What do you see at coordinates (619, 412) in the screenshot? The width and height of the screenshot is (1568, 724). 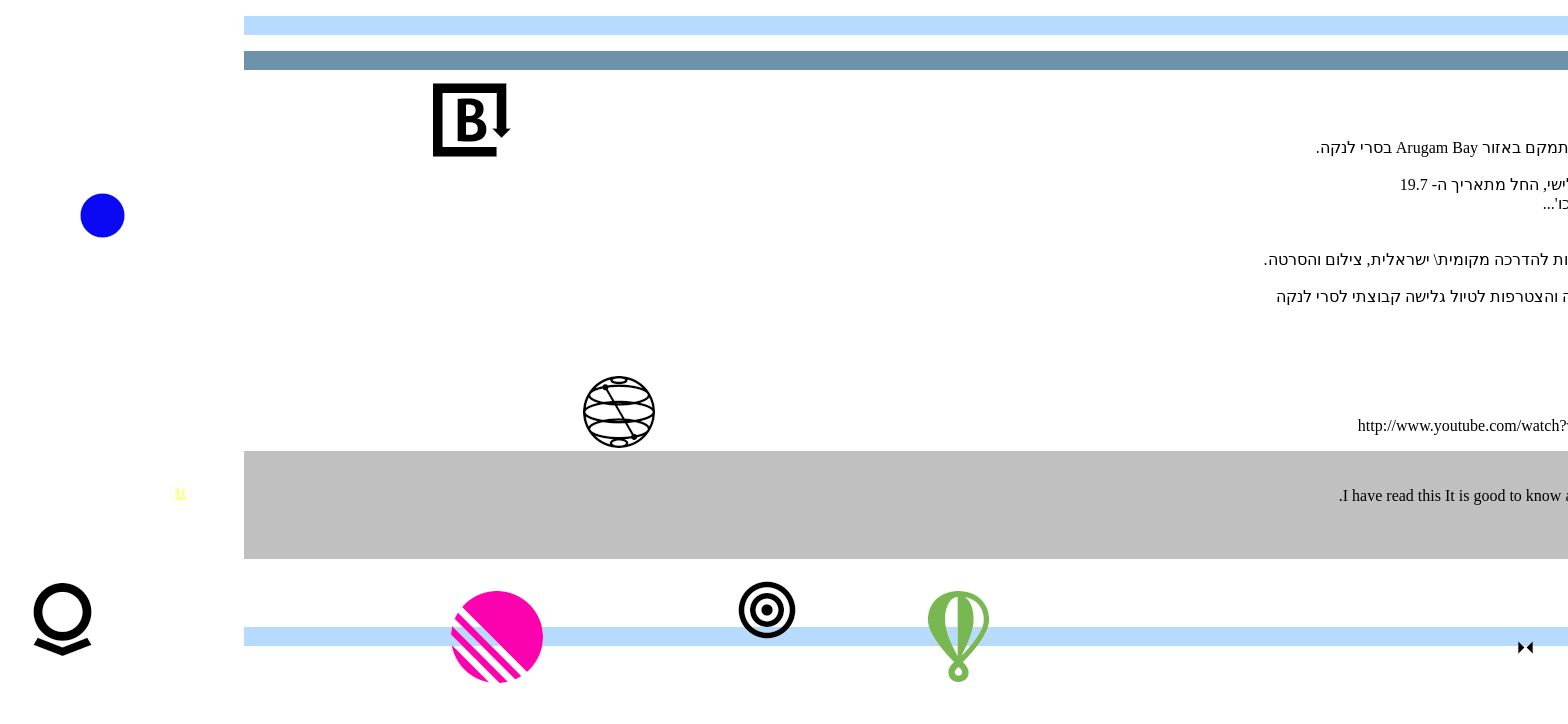 I see `qiskit quantum computing framework logo` at bounding box center [619, 412].